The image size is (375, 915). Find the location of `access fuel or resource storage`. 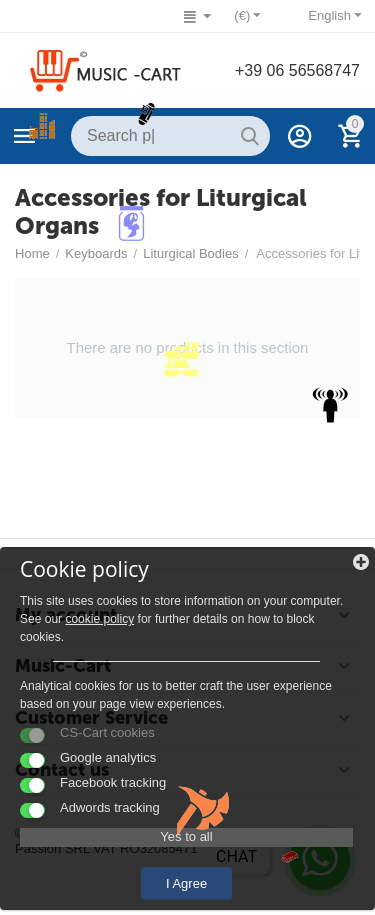

access fuel or resource storage is located at coordinates (147, 114).